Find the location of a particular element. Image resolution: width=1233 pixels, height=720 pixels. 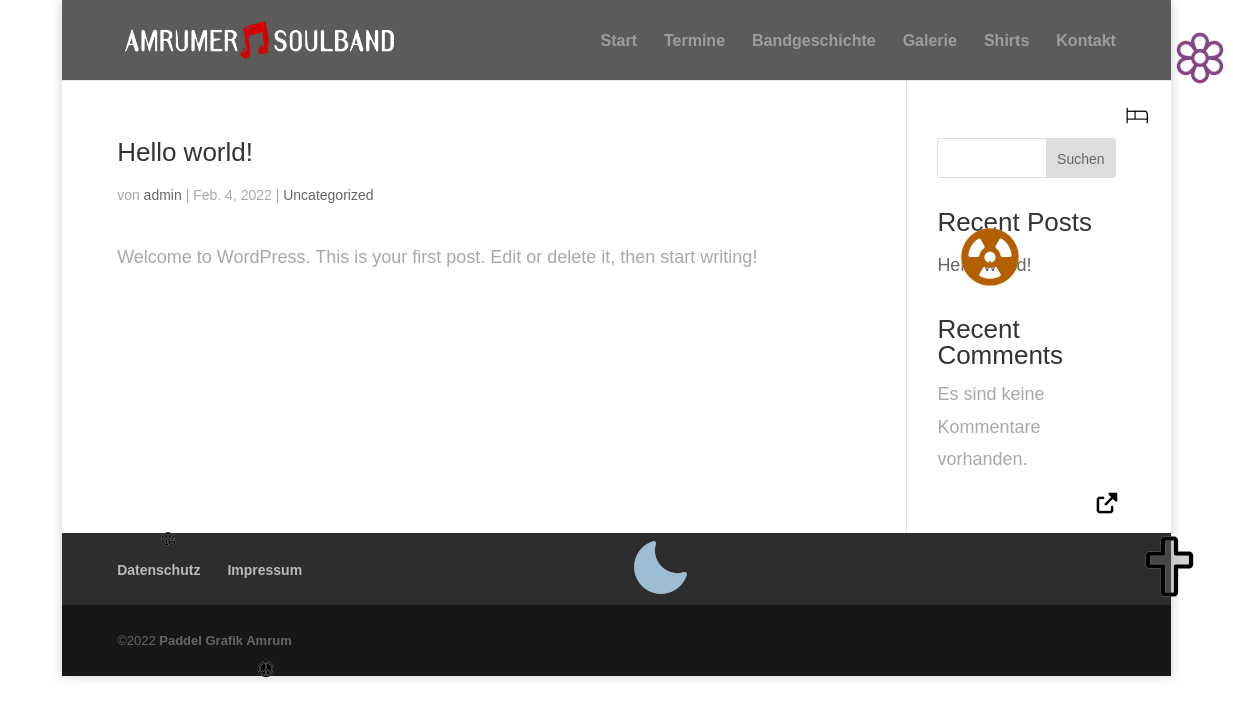

indicates radioactive or hazardous material warning is located at coordinates (990, 257).